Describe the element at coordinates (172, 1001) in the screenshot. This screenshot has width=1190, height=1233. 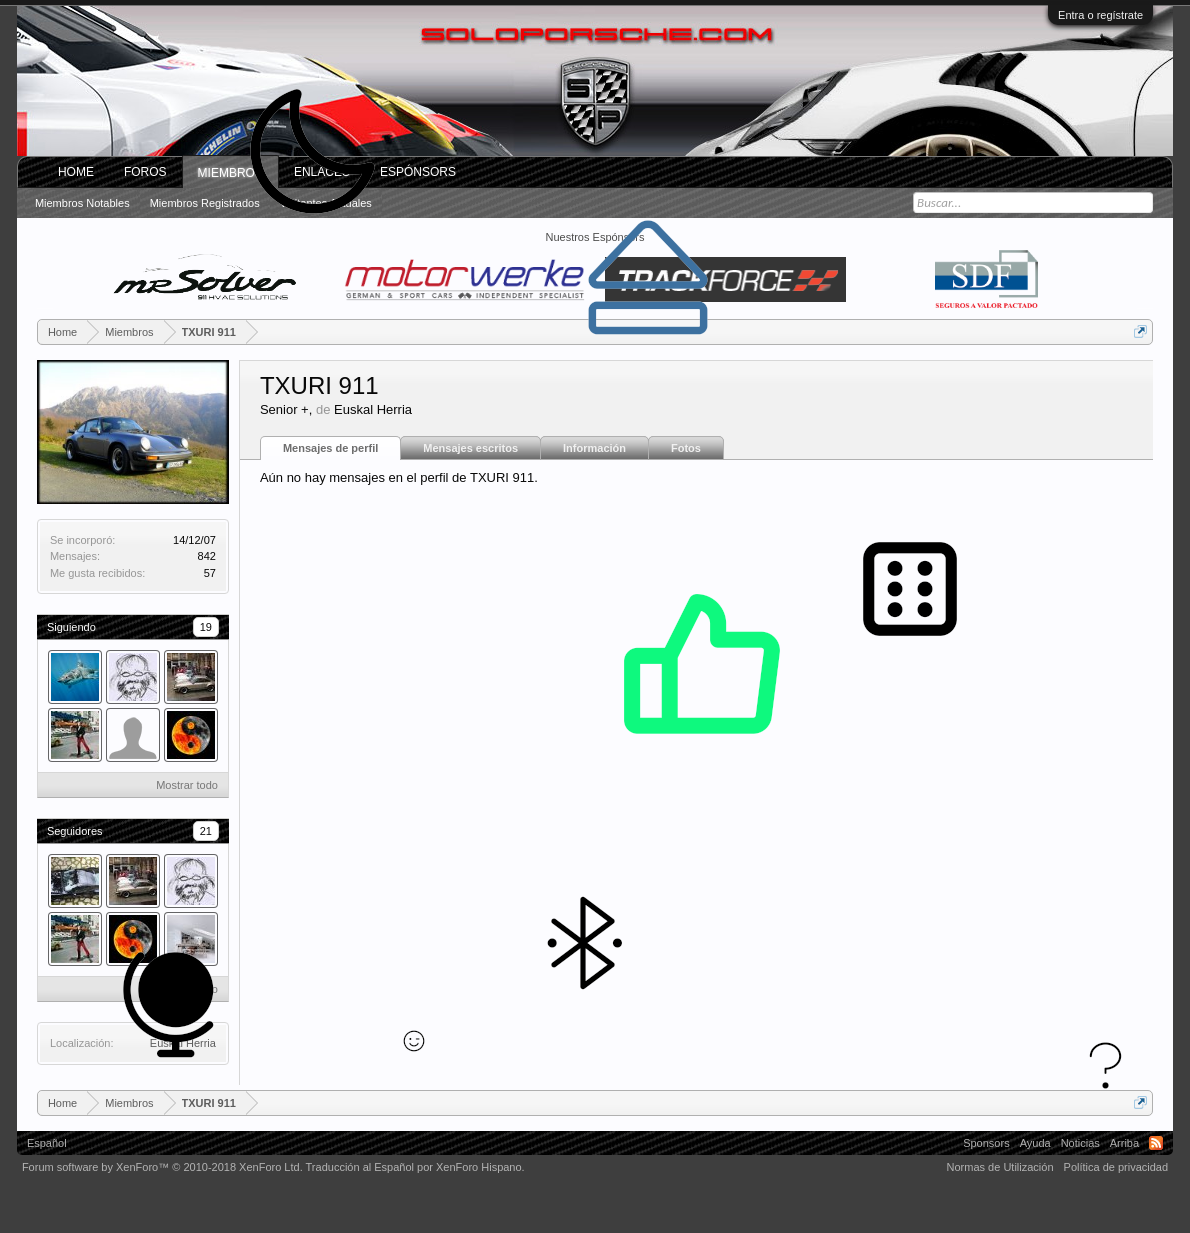
I see `access global or international settings` at that location.